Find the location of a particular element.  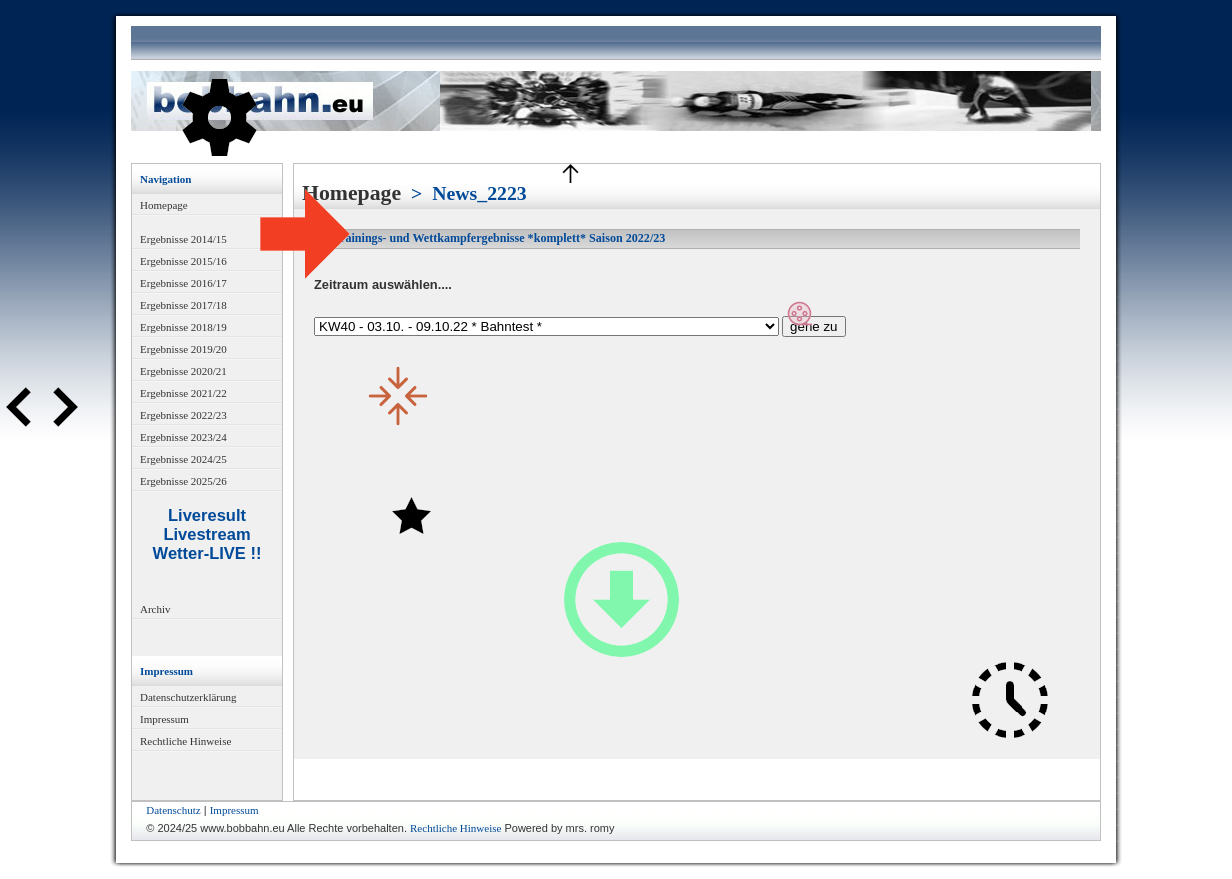

view or edit source code is located at coordinates (42, 407).